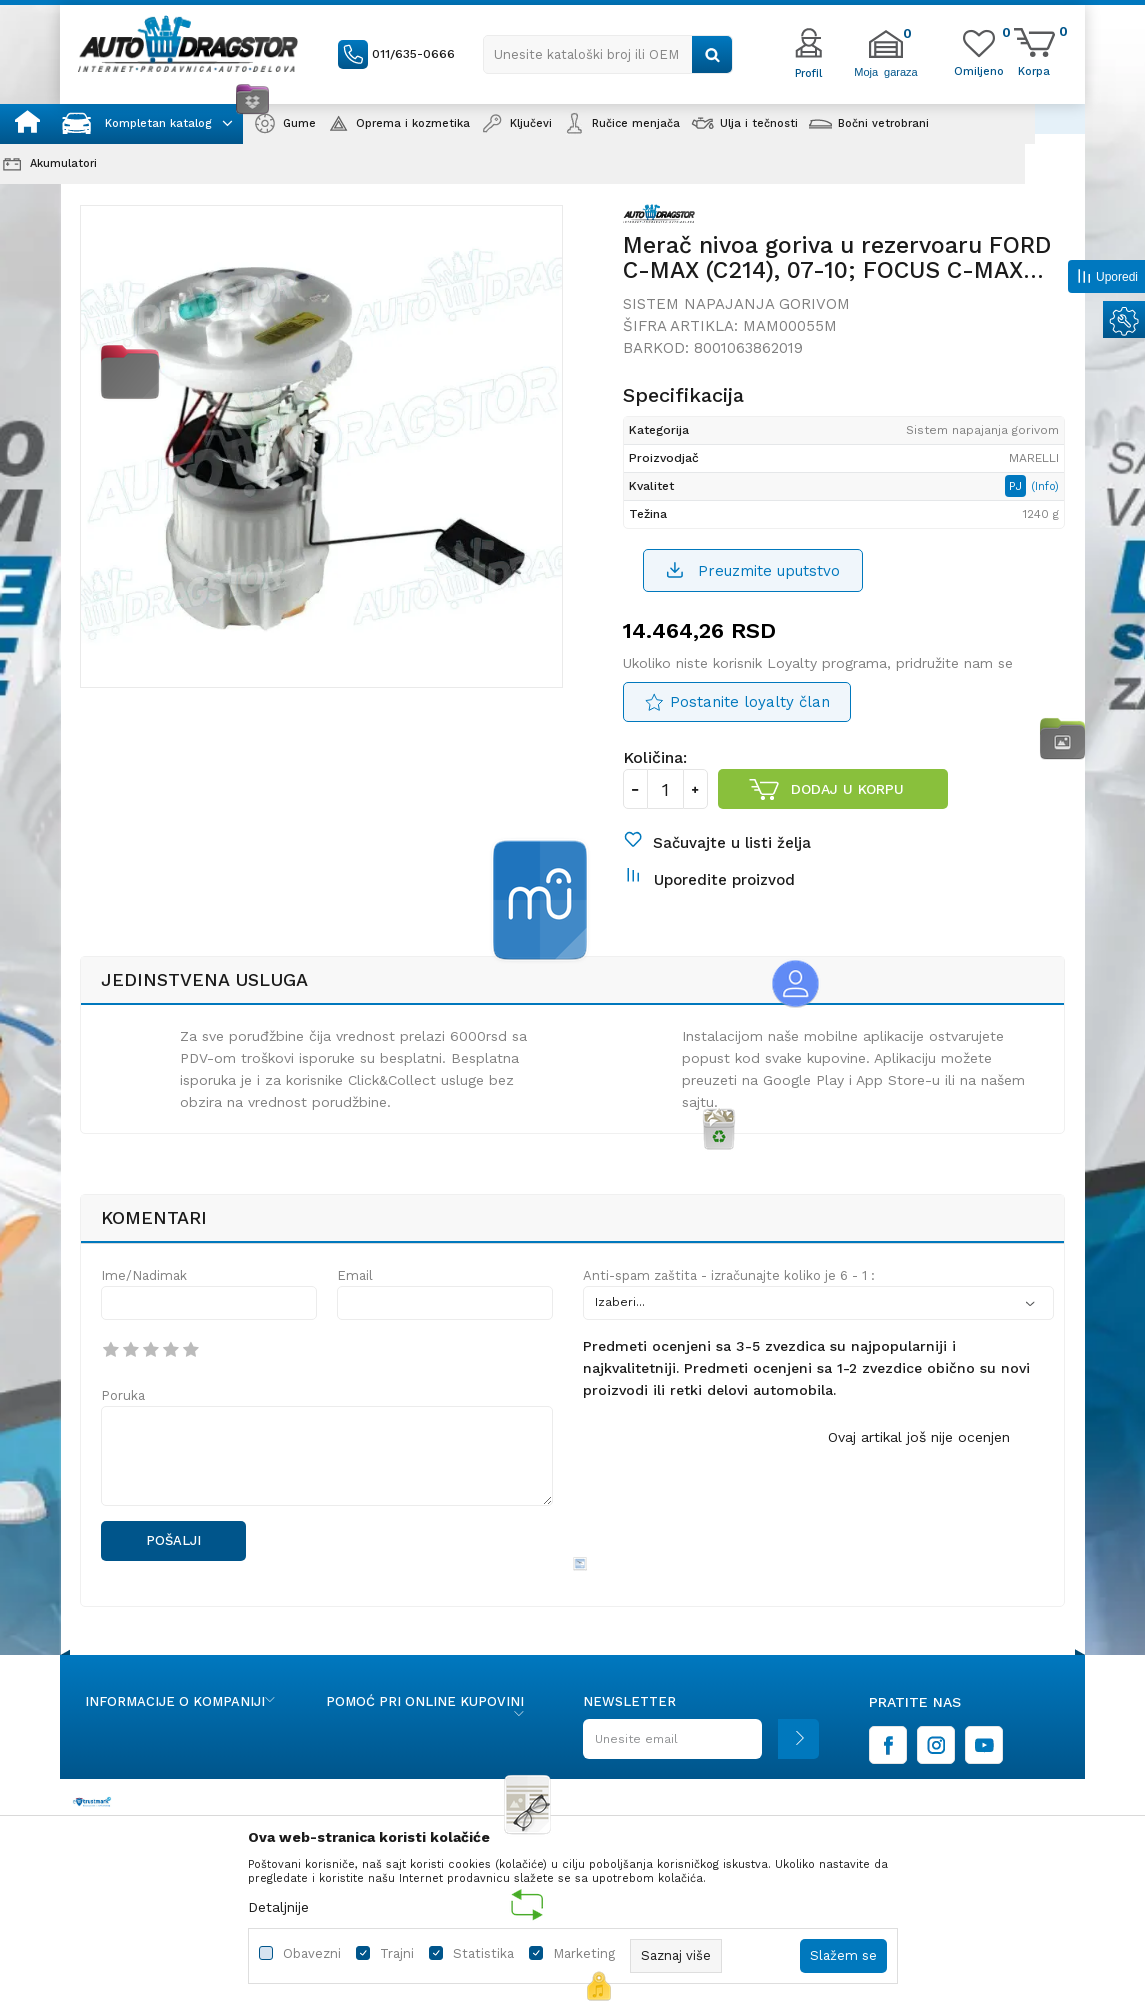 The width and height of the screenshot is (1145, 2006). Describe the element at coordinates (527, 1904) in the screenshot. I see `sync or refresh mail inbox` at that location.